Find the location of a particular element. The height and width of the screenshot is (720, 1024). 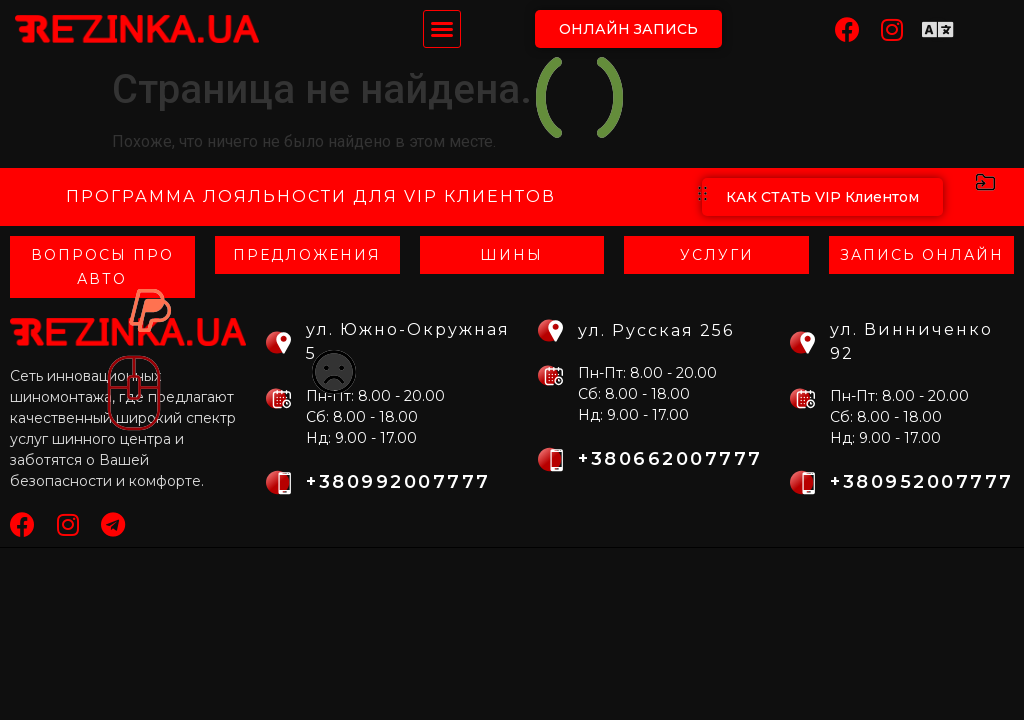

insert parentheses in text or code is located at coordinates (579, 97).